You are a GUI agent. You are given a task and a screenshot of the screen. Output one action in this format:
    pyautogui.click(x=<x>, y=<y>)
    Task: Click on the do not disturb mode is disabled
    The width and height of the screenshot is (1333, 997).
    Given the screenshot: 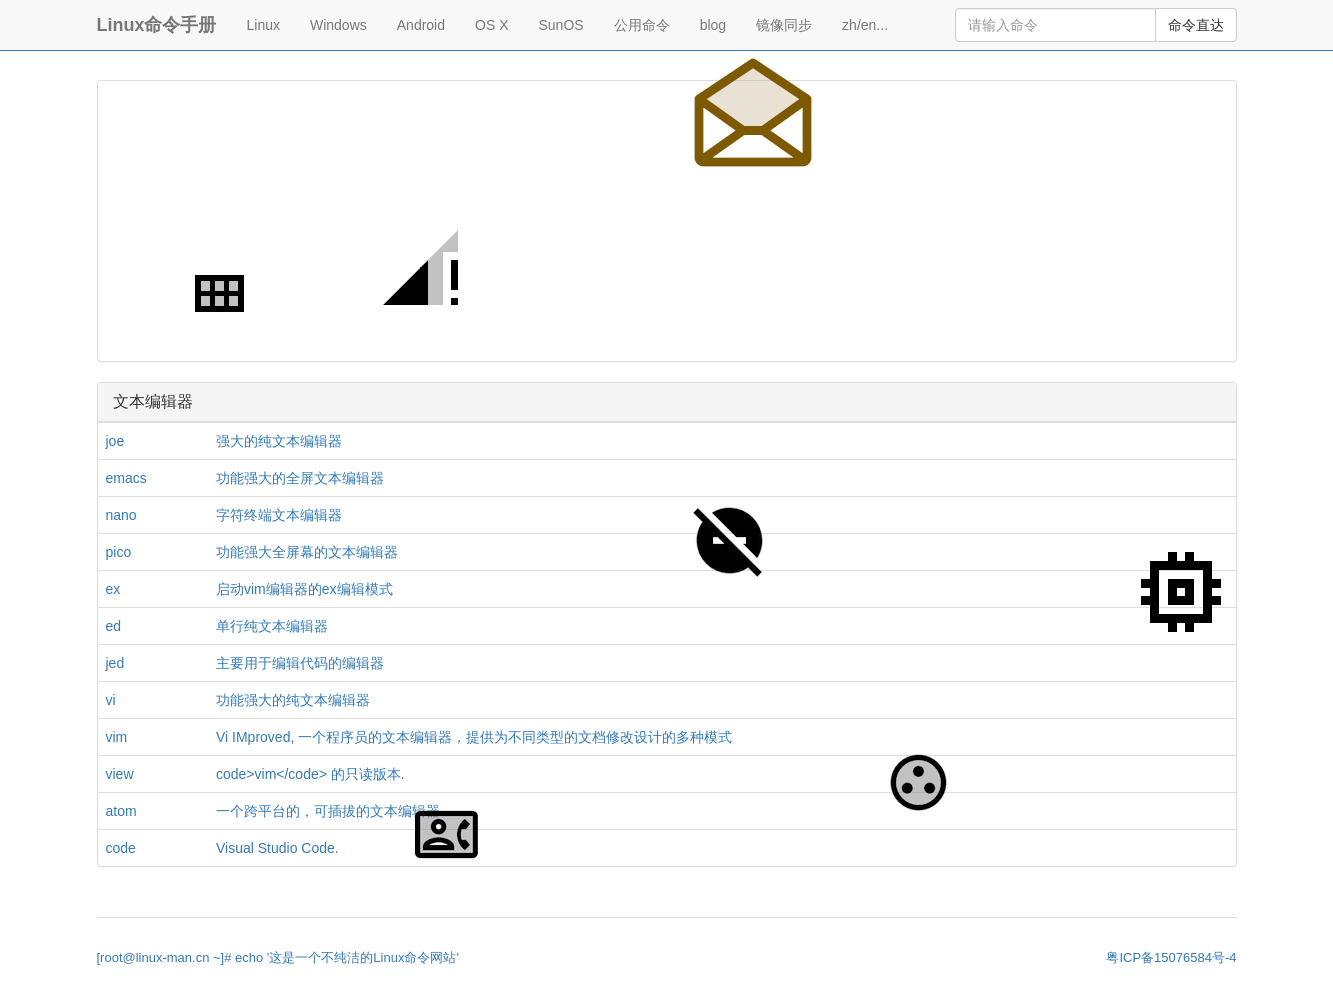 What is the action you would take?
    pyautogui.click(x=729, y=540)
    